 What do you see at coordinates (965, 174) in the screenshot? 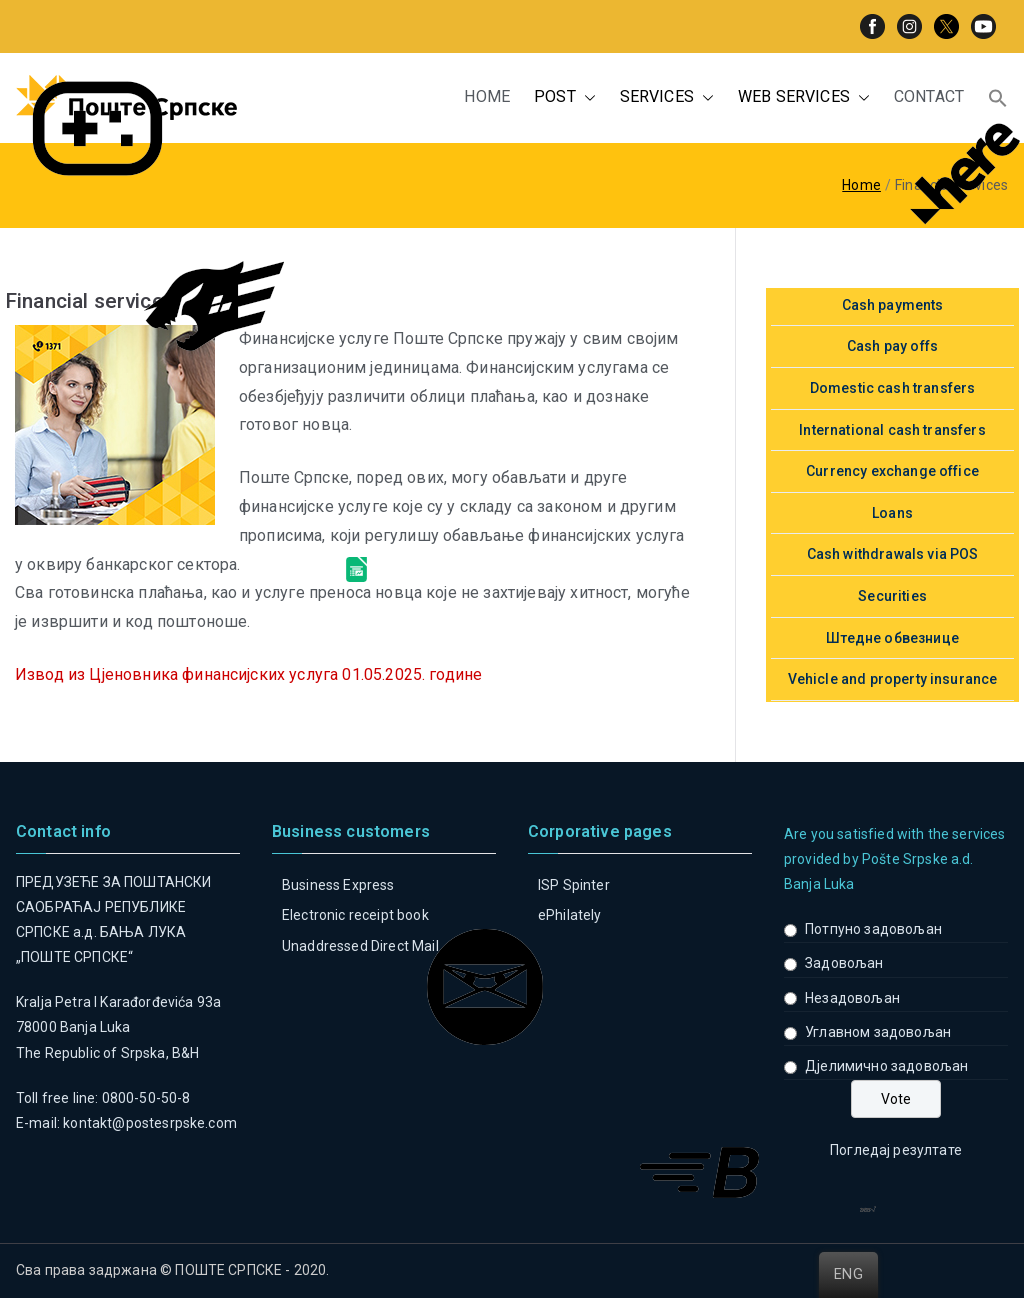
I see `open HERE maps application` at bounding box center [965, 174].